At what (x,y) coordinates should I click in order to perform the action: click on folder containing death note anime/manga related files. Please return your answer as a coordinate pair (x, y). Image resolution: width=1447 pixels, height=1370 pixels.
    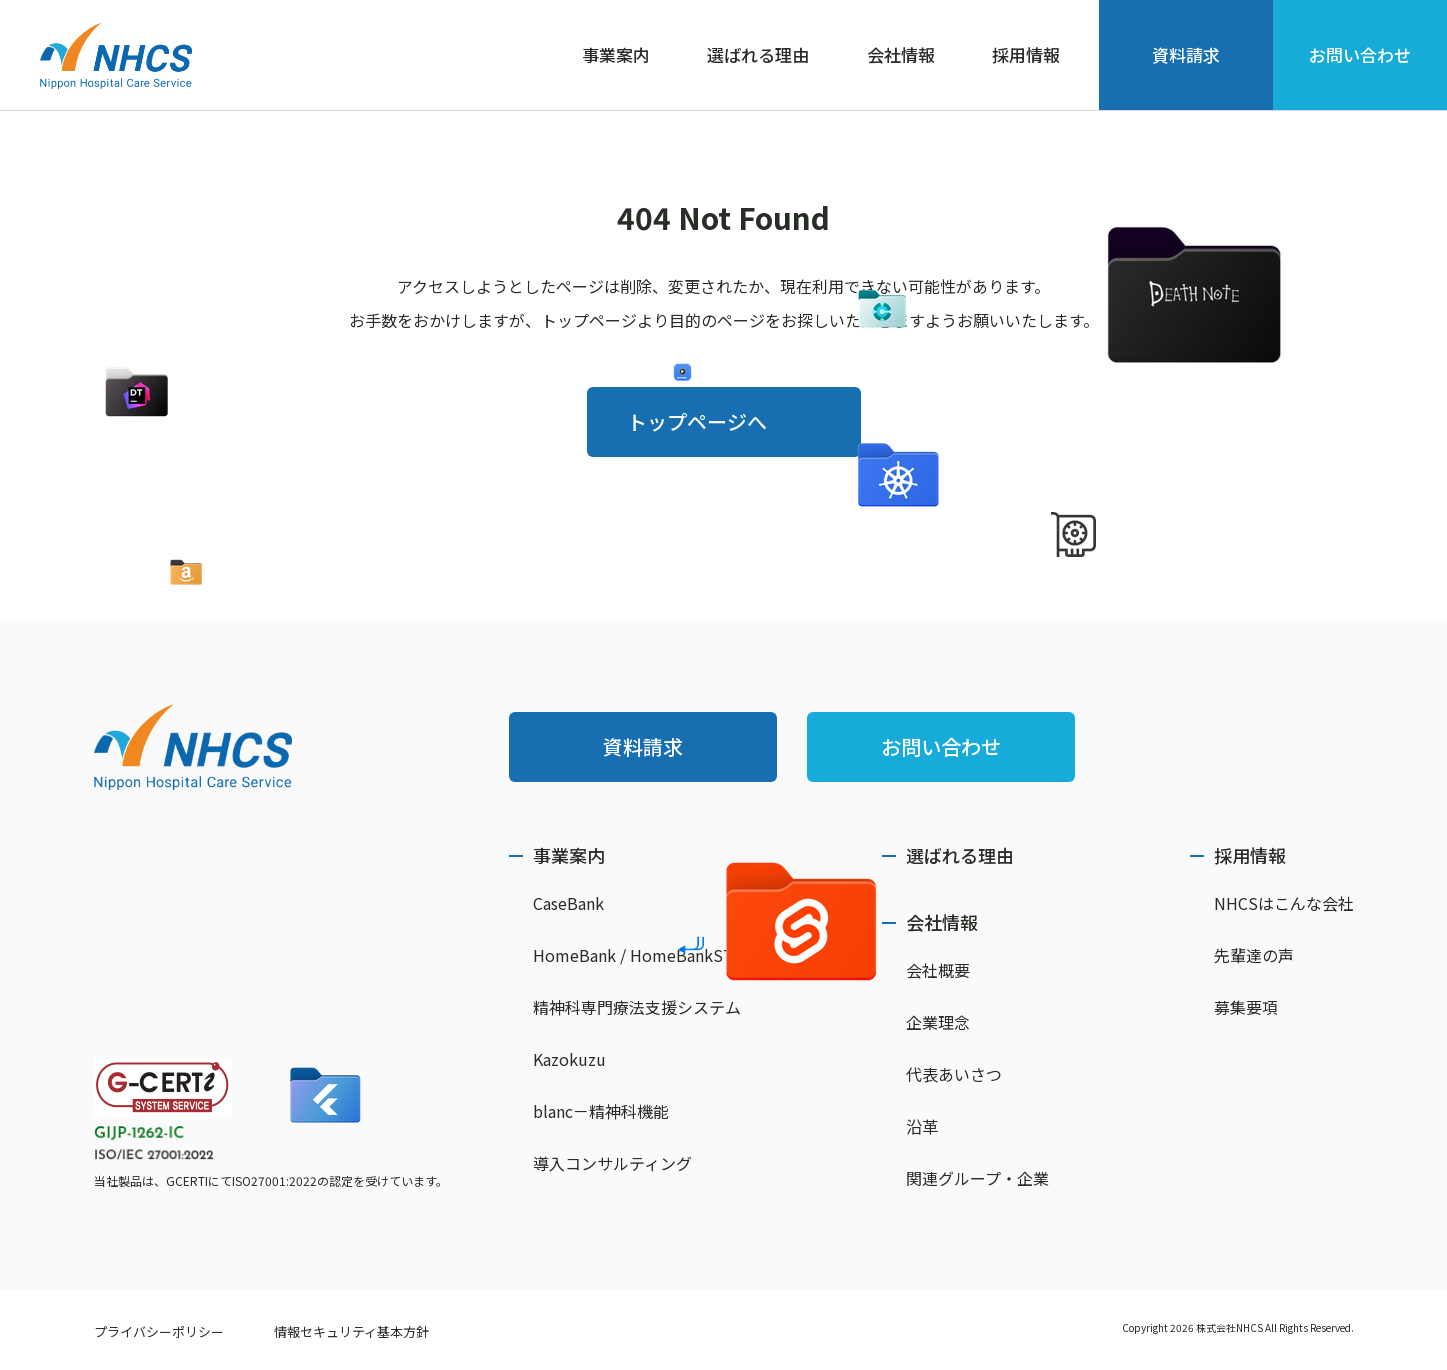
    Looking at the image, I should click on (1193, 299).